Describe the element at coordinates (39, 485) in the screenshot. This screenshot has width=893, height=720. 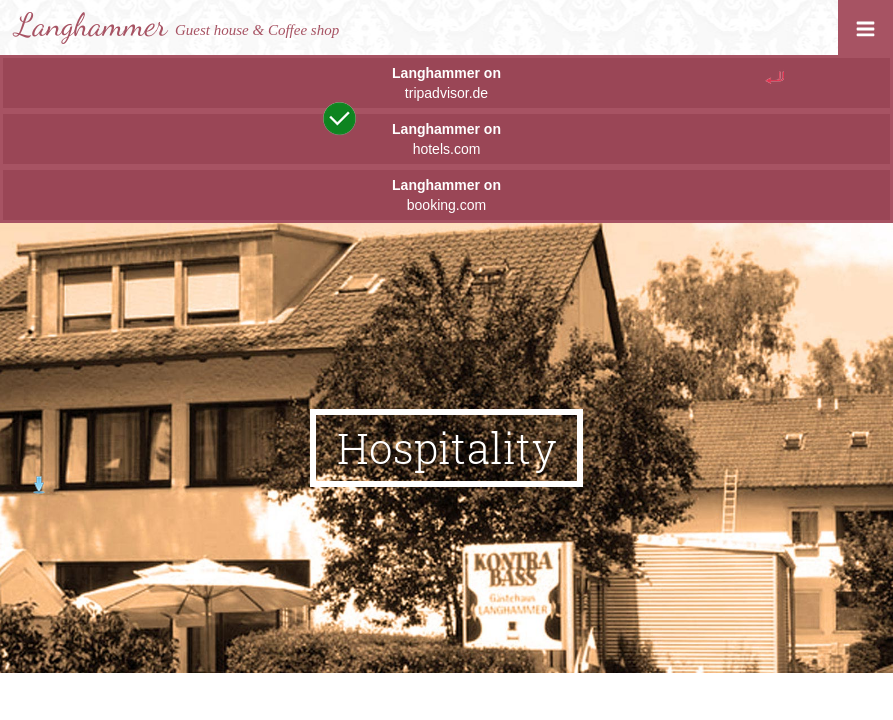
I see `save file with a new name or location` at that location.